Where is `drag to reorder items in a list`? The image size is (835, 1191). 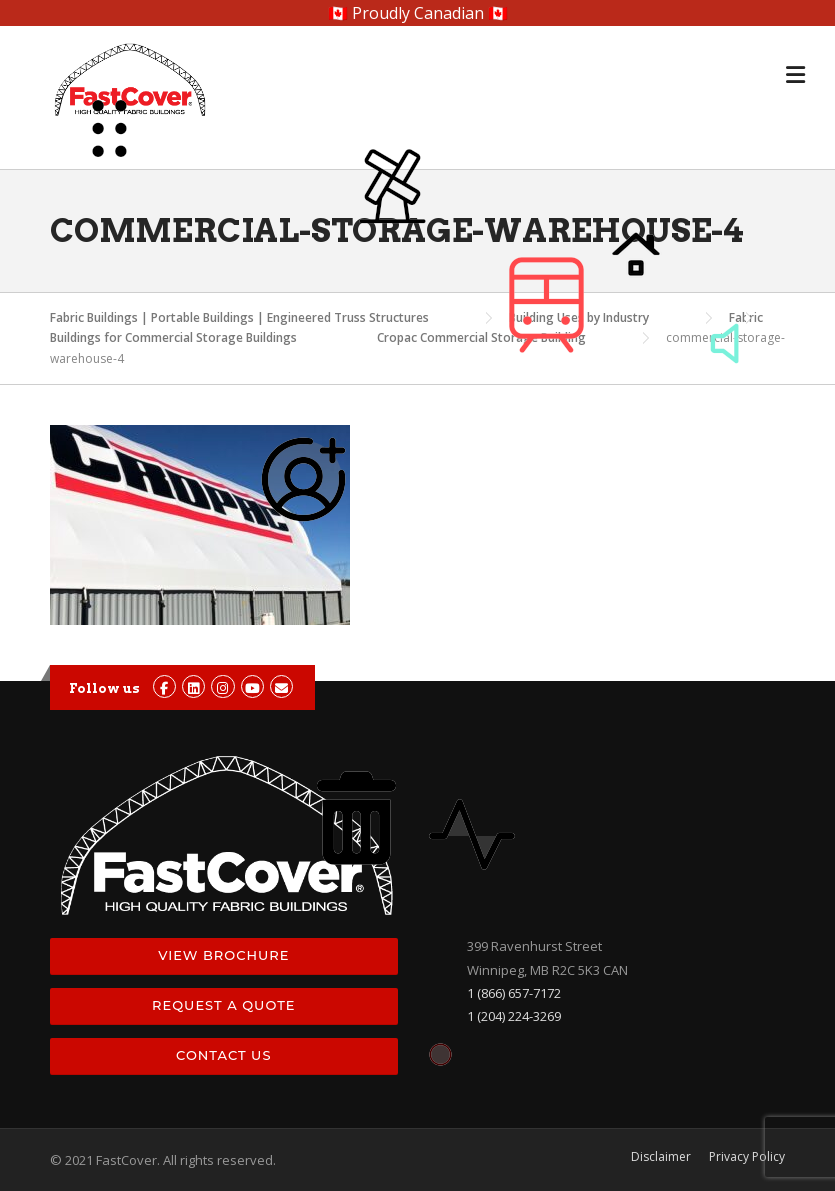
drag to reorder items in a list is located at coordinates (109, 128).